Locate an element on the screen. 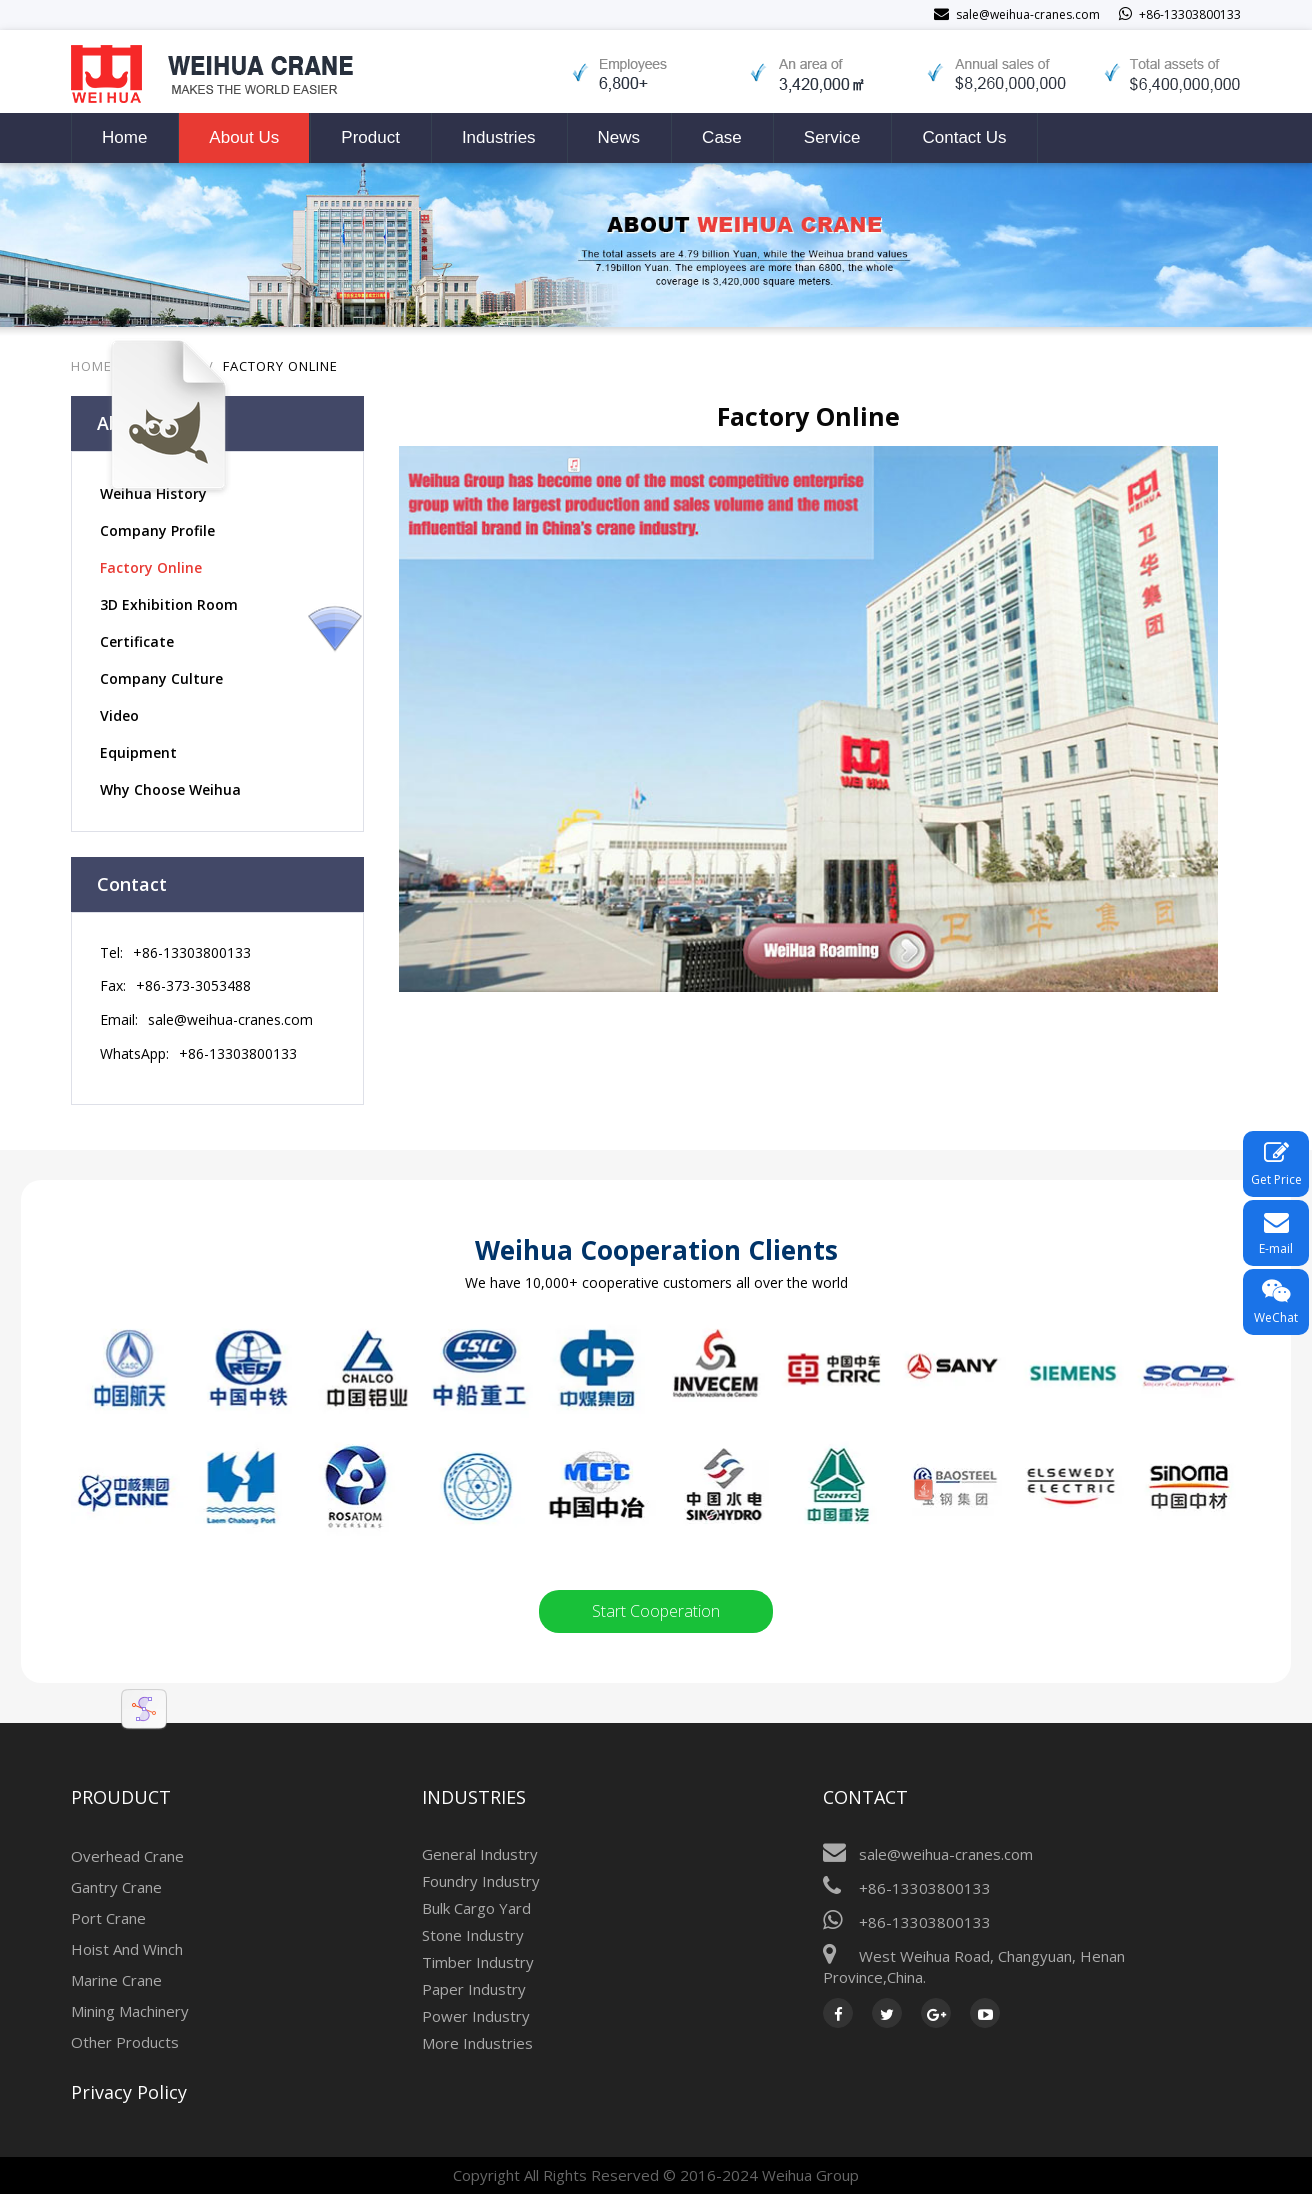 The image size is (1312, 2194). a java archive (.jar) file is located at coordinates (923, 1489).